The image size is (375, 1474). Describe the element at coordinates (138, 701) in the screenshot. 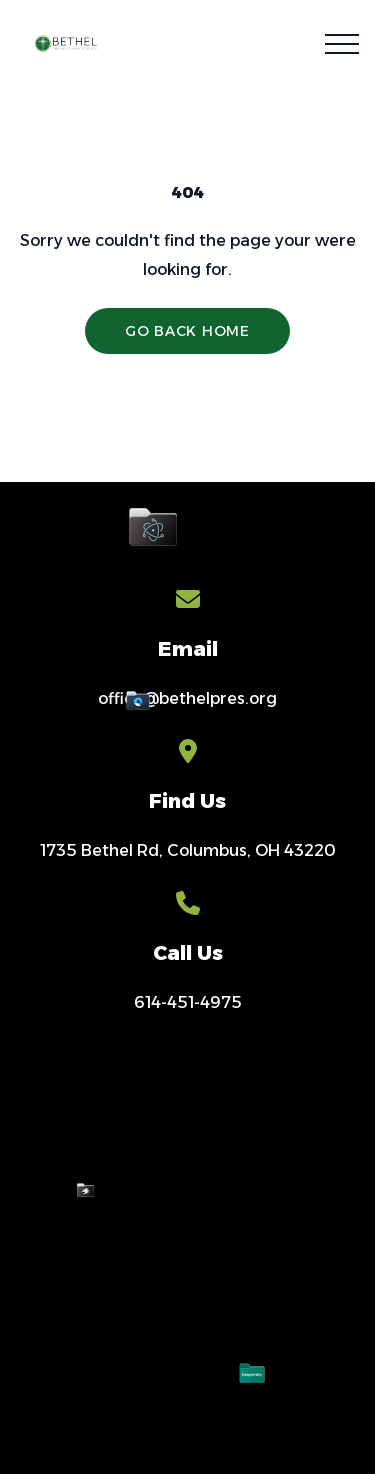

I see `open wondershare repairit files folder` at that location.